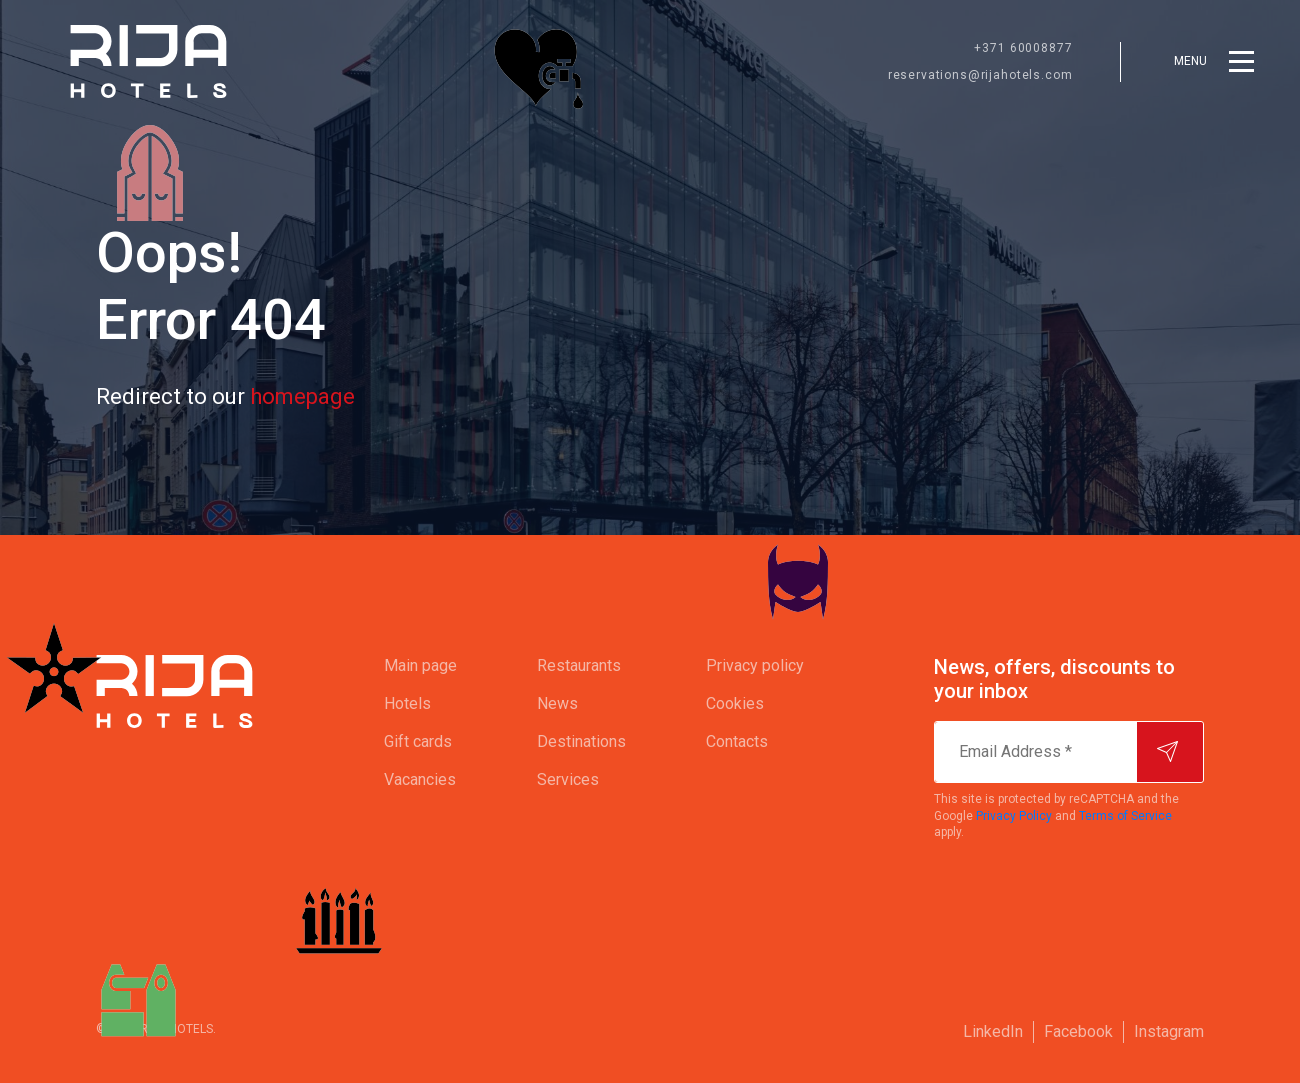 This screenshot has height=1083, width=1300. I want to click on select batman or superhero character, so click(798, 582).